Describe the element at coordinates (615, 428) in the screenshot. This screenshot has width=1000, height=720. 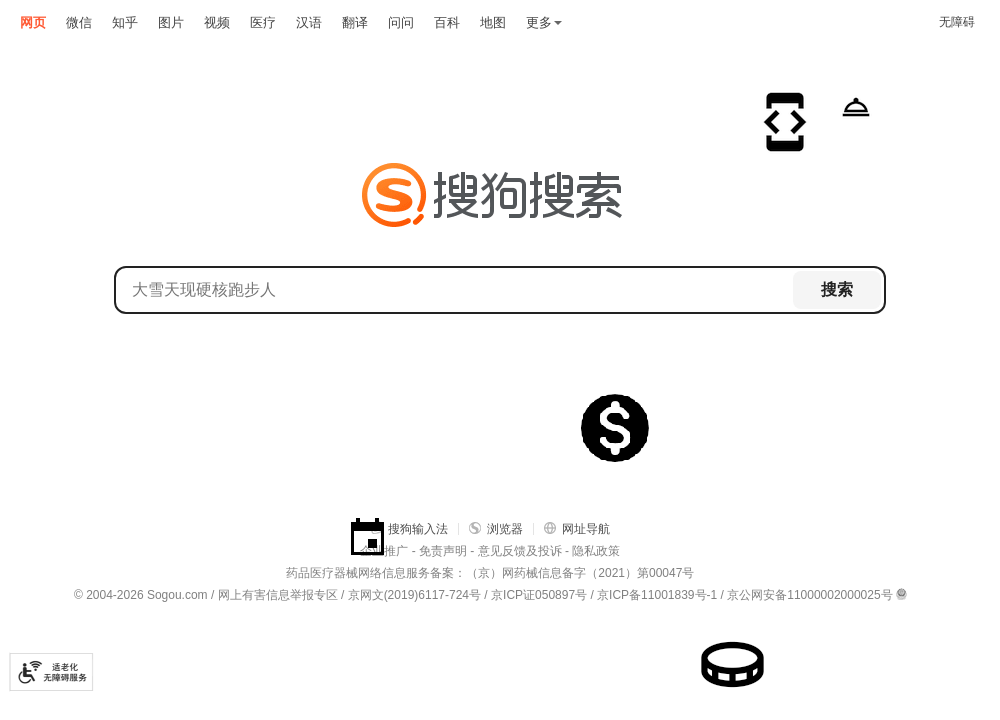
I see `view earnings or account balance` at that location.